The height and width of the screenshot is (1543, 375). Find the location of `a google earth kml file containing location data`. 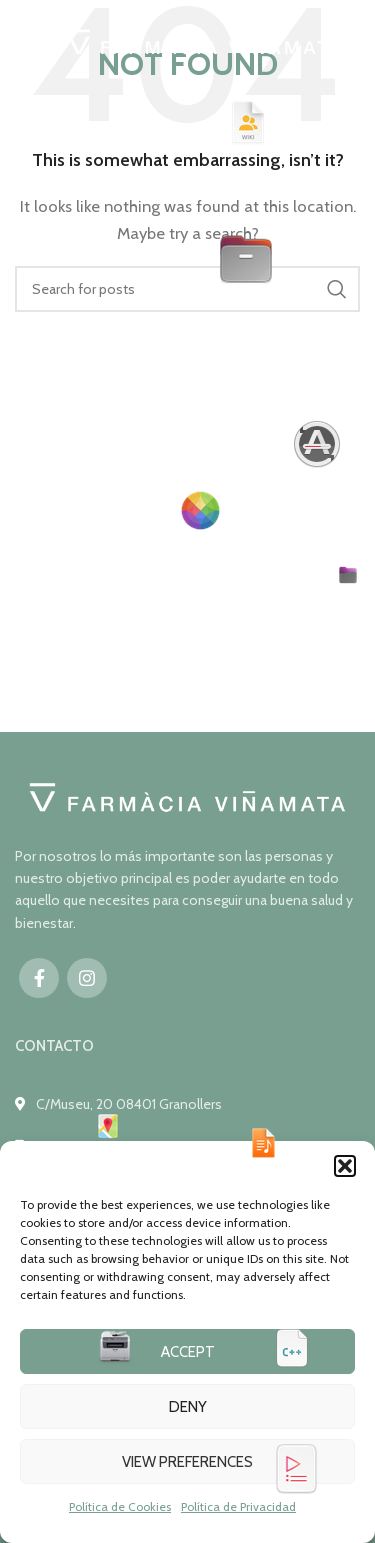

a google earth kml file containing location data is located at coordinates (108, 1126).